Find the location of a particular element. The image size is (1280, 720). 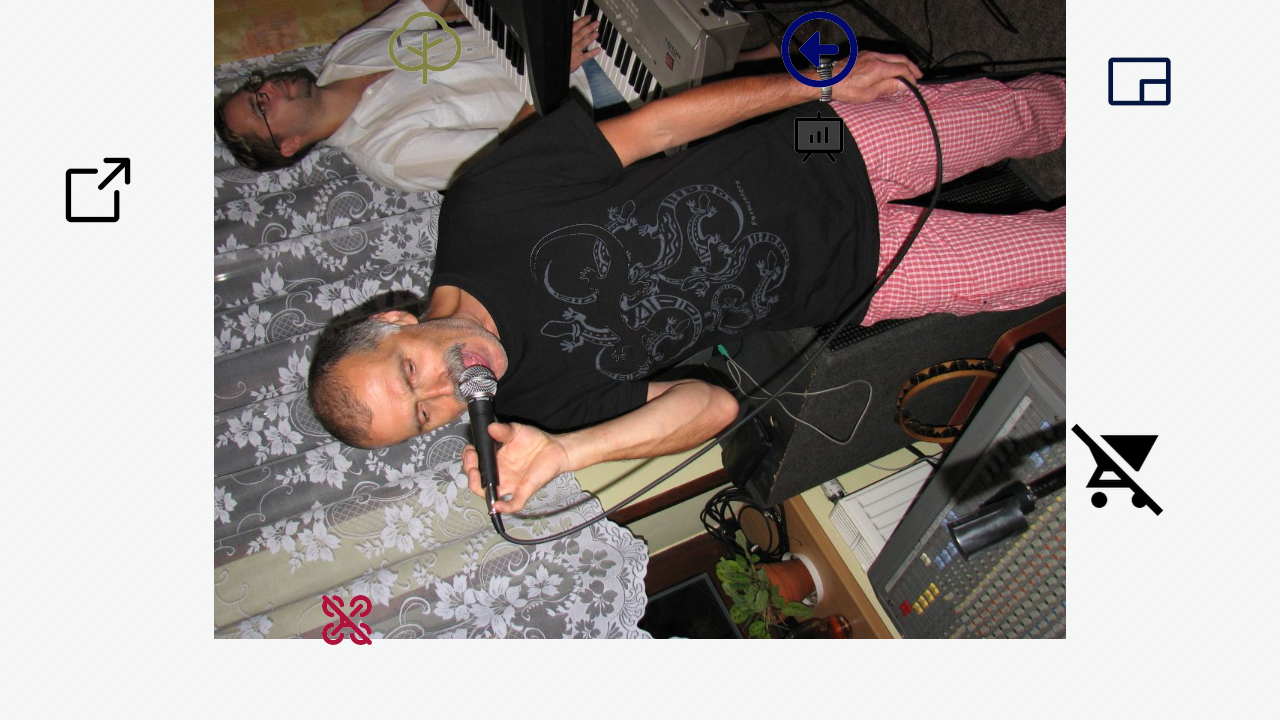

remove item from shopping cart is located at coordinates (1119, 467).